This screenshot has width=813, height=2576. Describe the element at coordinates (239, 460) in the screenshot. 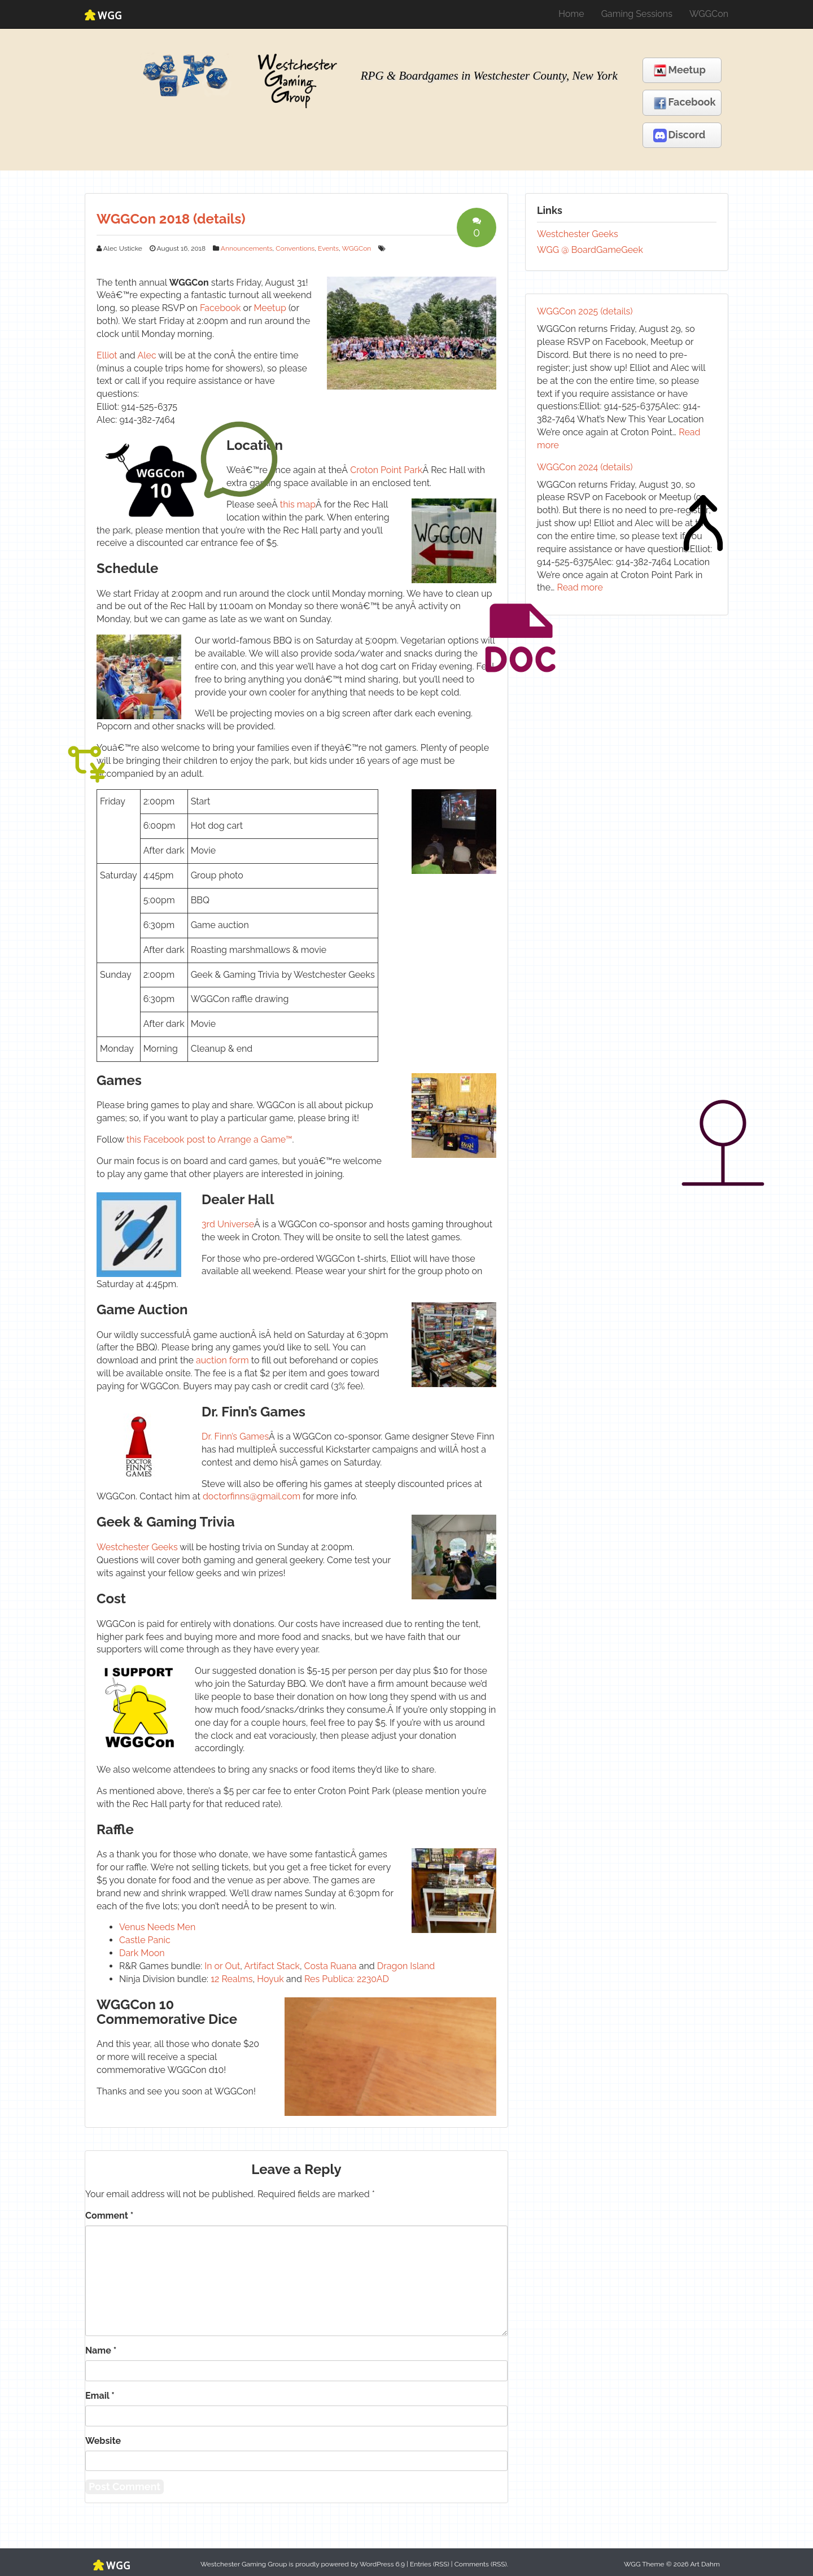

I see `open a chat or messaging feature` at that location.